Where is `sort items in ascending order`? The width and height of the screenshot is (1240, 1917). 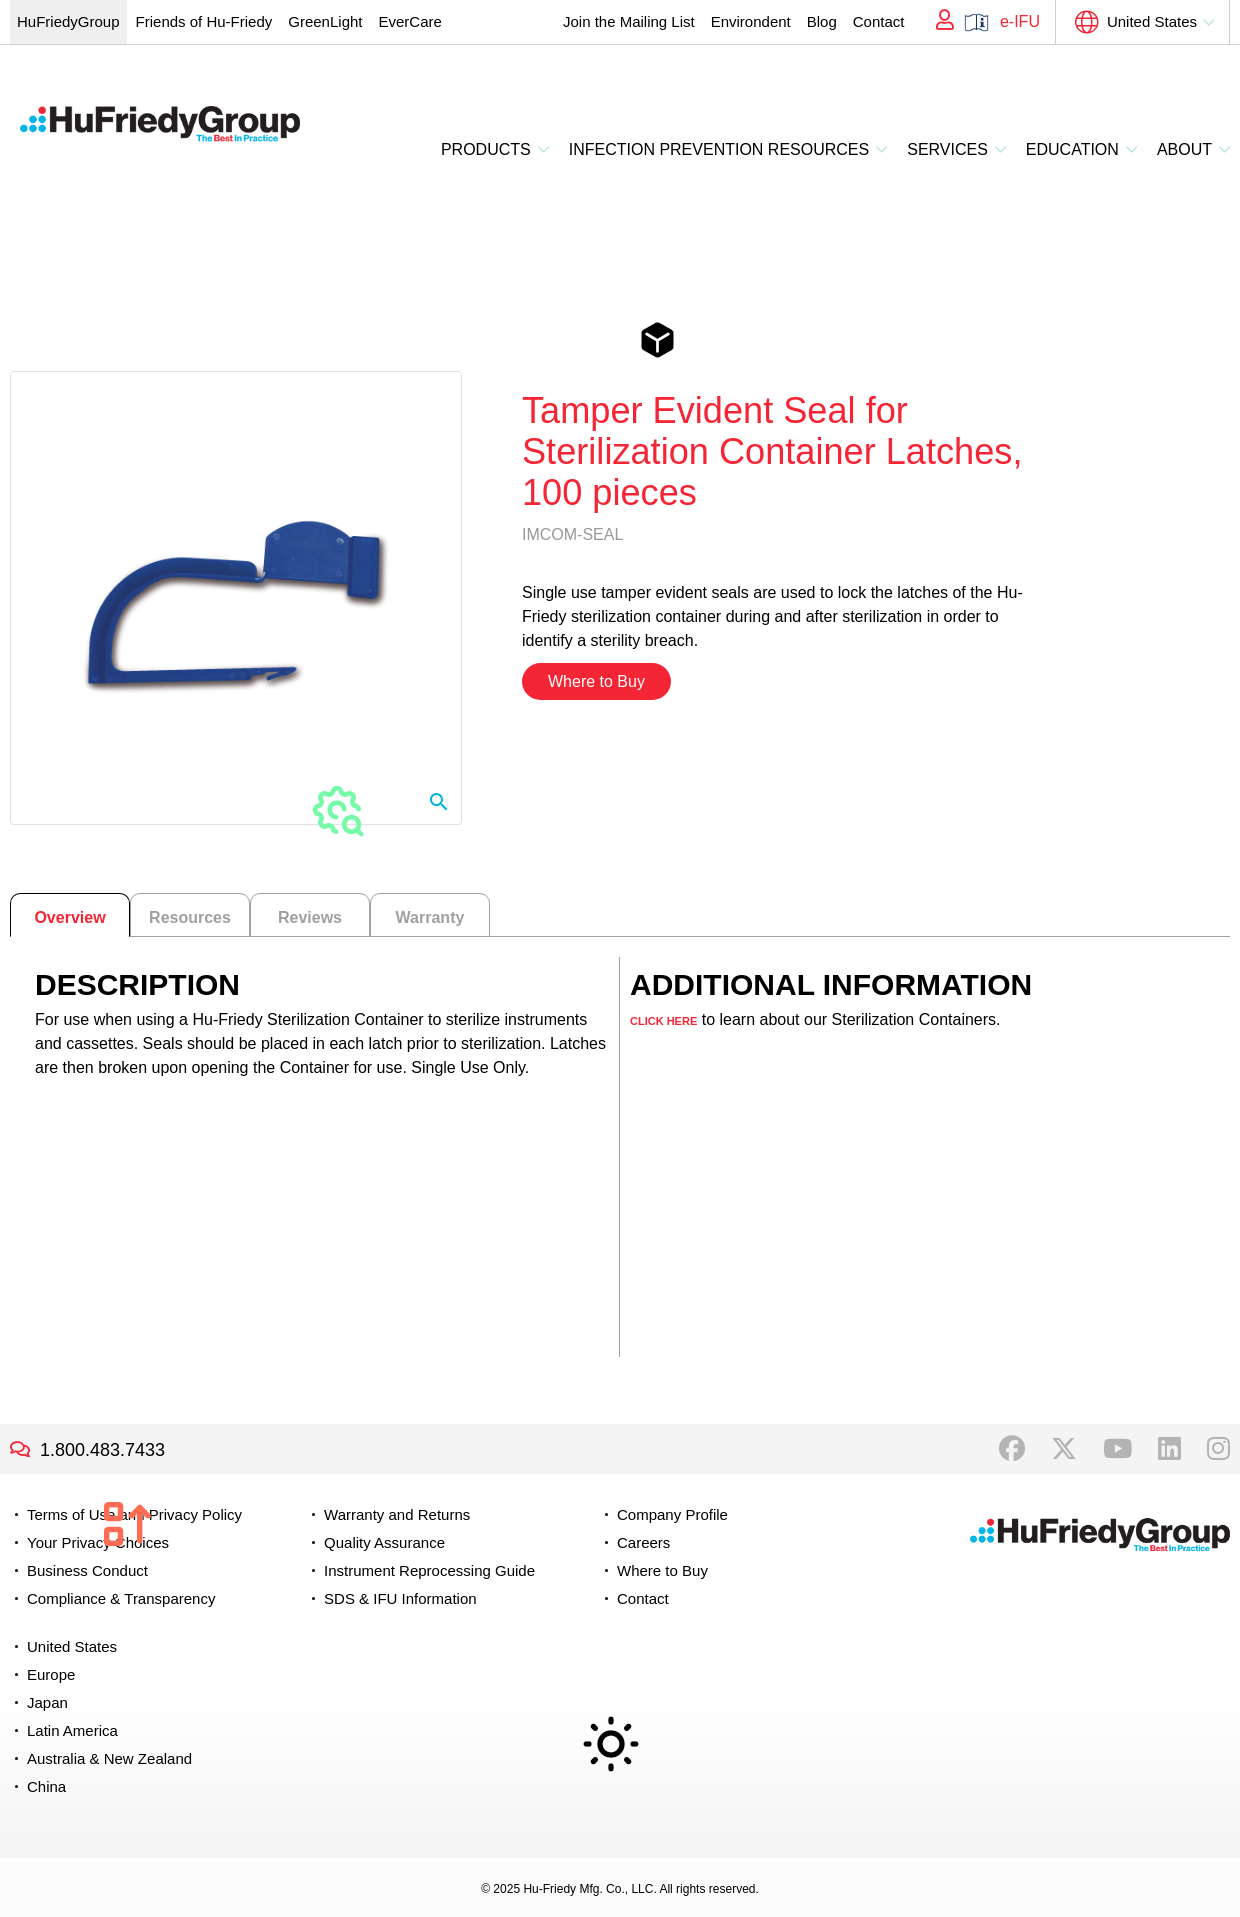 sort items in ascending order is located at coordinates (126, 1524).